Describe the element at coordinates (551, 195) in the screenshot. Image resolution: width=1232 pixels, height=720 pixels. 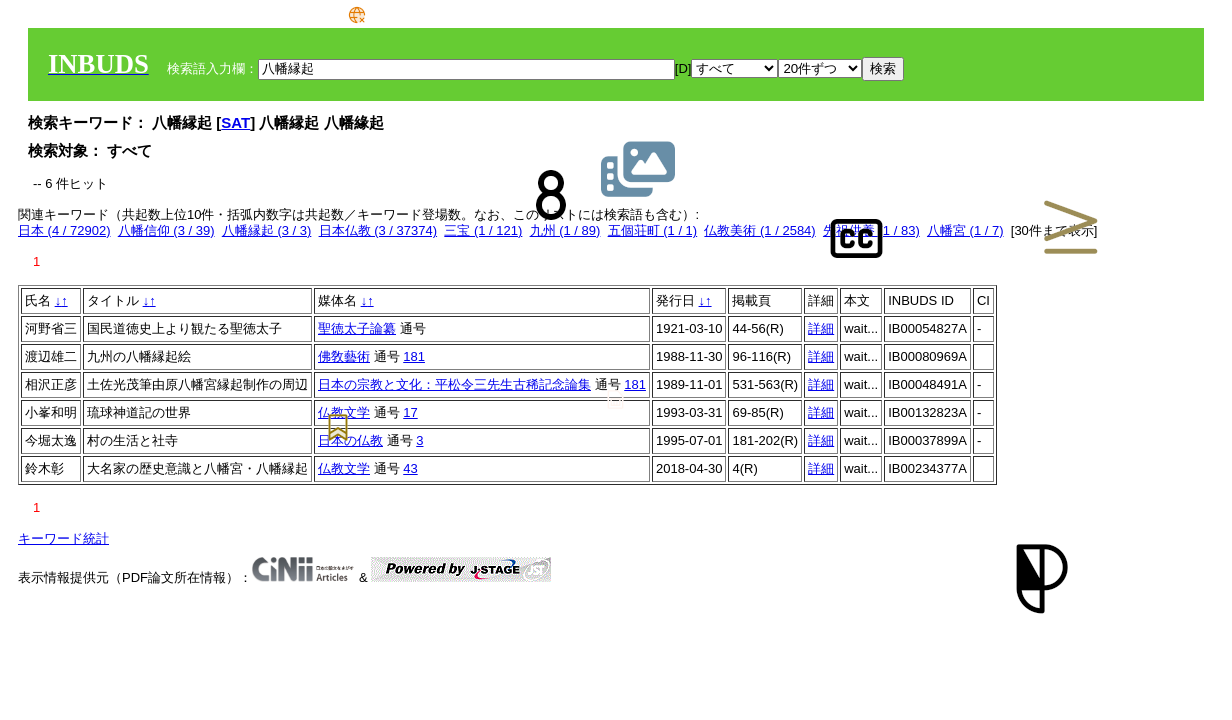
I see `indicates the number eight in a list or sequence` at that location.